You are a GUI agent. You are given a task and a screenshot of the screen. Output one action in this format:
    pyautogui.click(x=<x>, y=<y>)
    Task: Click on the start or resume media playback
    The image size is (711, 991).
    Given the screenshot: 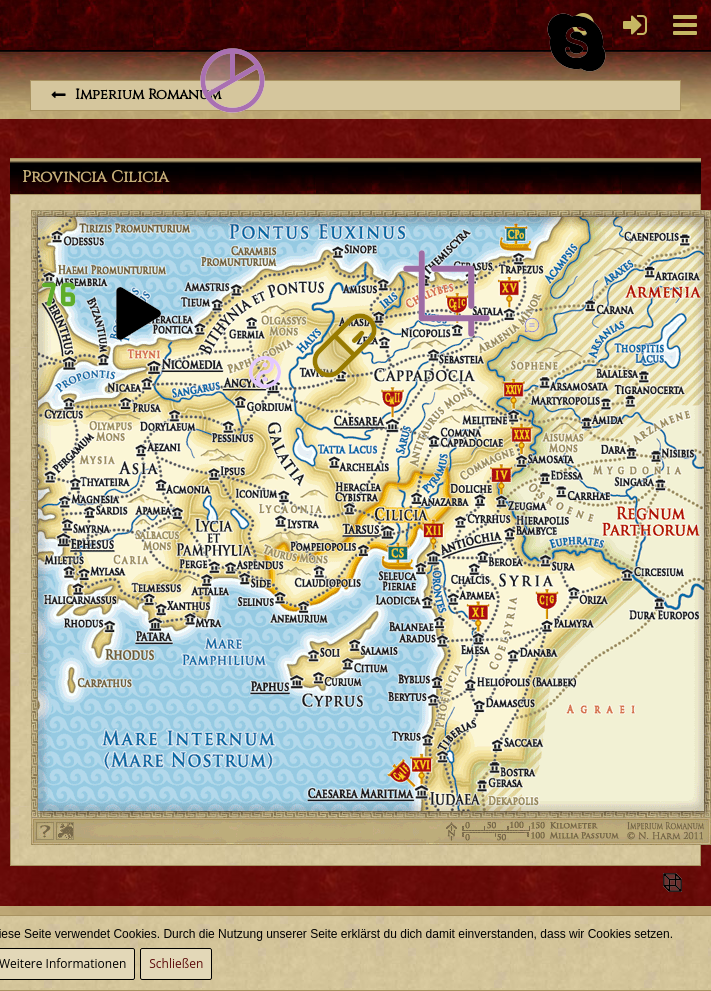 What is the action you would take?
    pyautogui.click(x=132, y=313)
    